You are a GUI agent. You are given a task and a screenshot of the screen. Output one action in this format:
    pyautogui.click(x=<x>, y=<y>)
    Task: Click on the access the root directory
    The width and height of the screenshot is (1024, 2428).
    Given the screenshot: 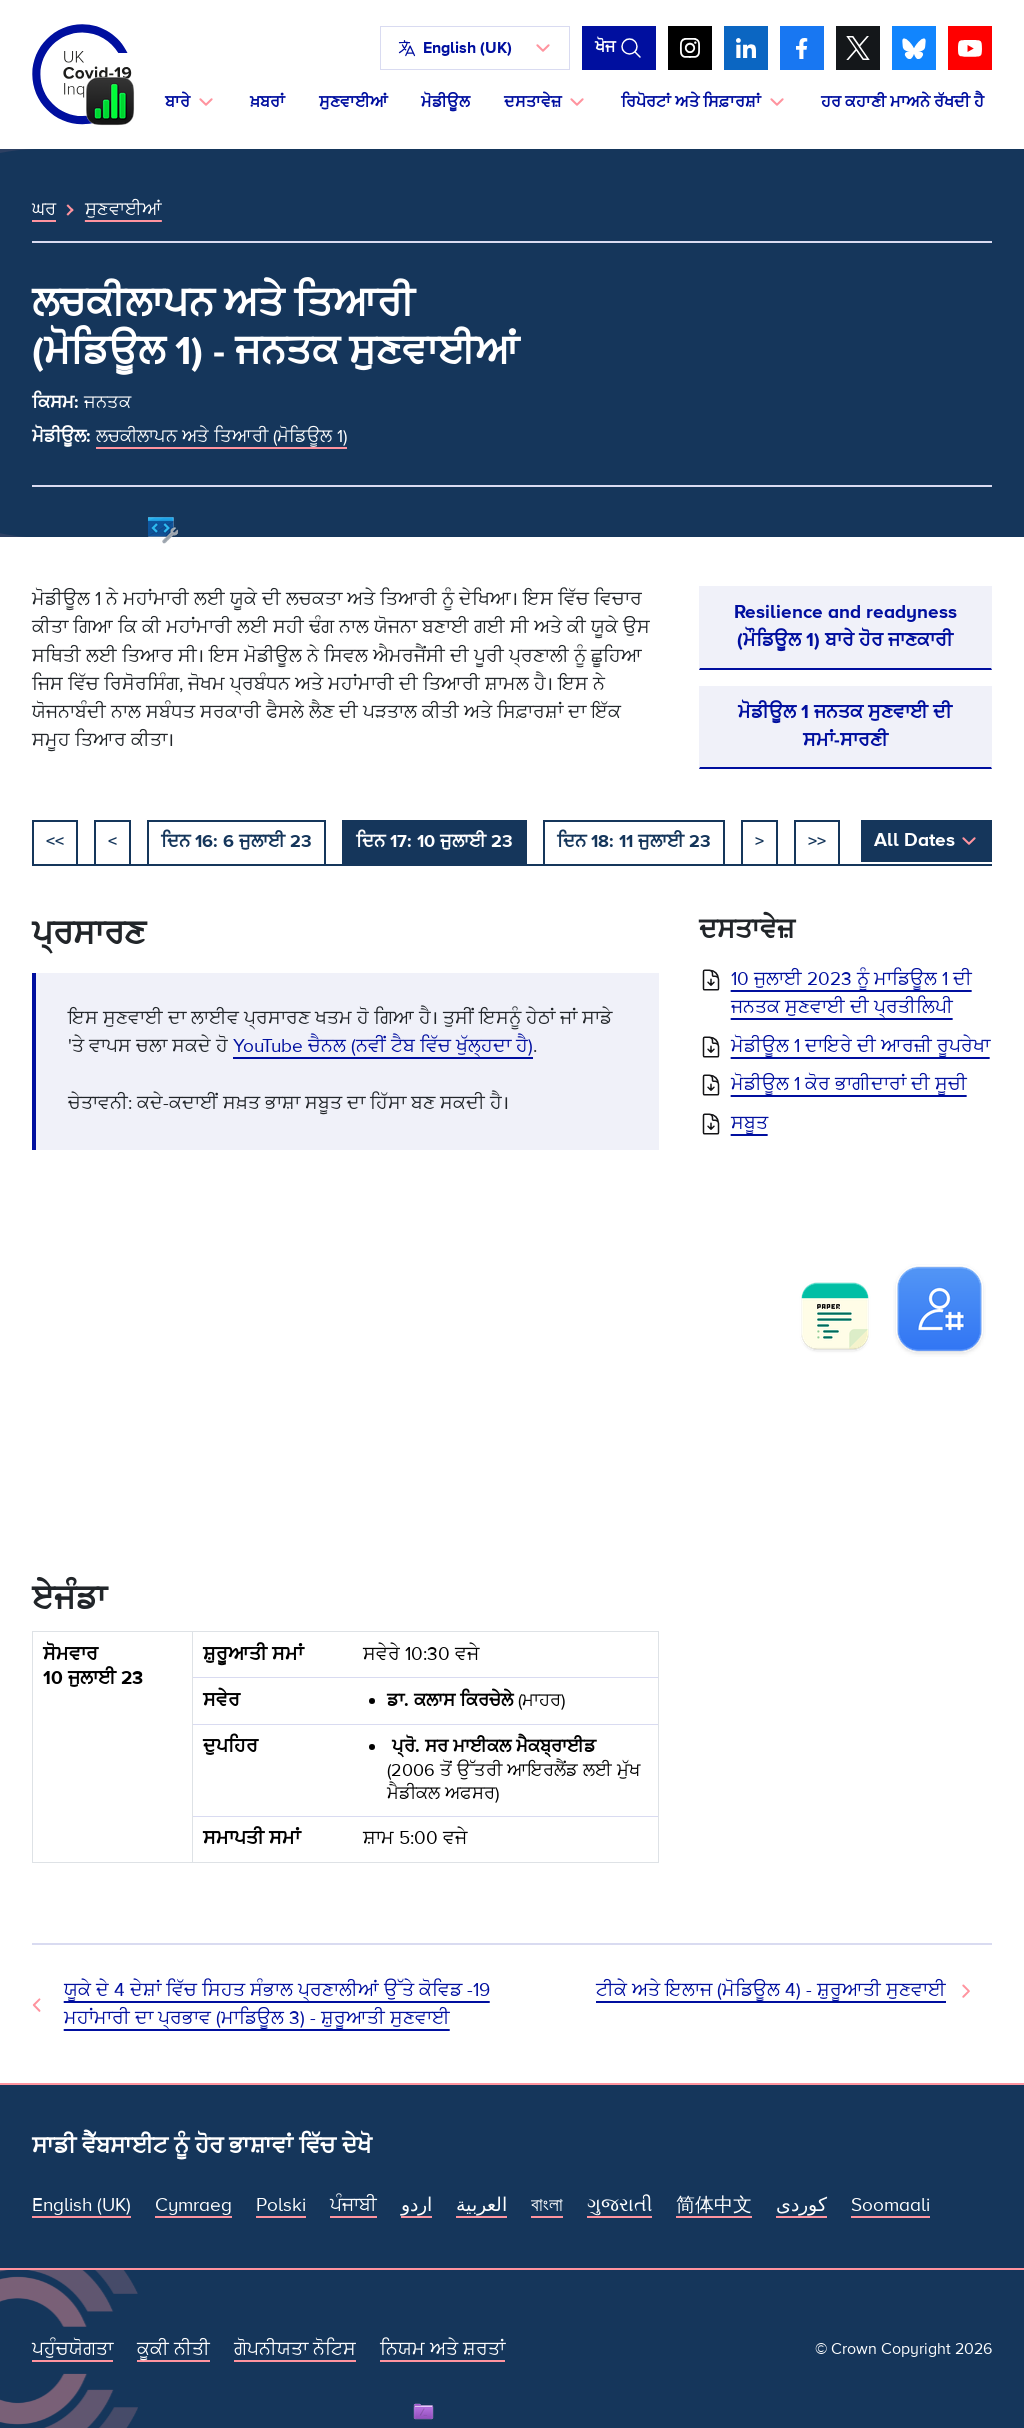 What is the action you would take?
    pyautogui.click(x=423, y=2411)
    